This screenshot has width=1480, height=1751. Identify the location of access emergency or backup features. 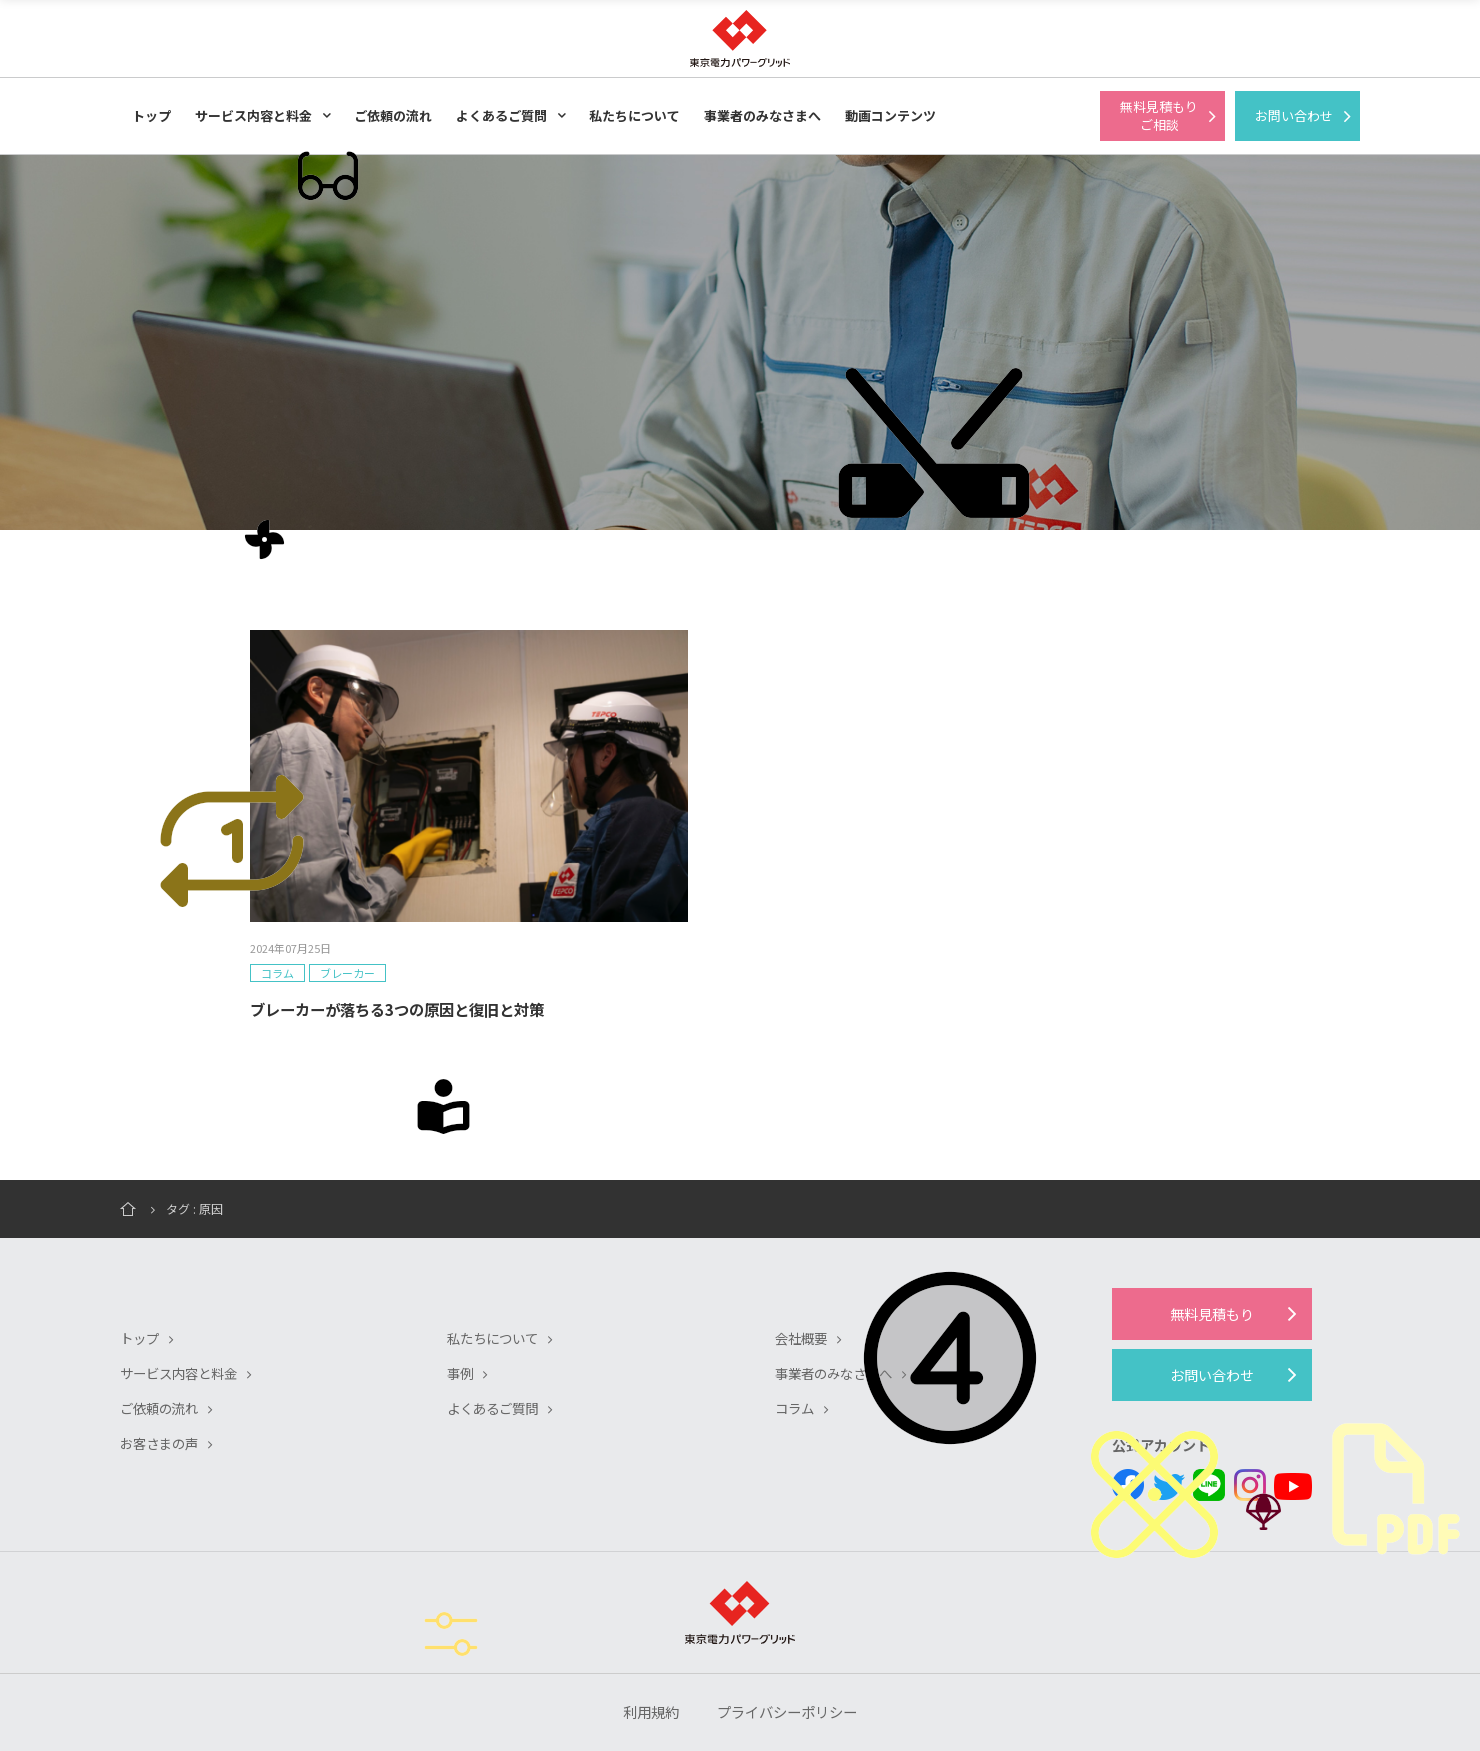
(1263, 1512).